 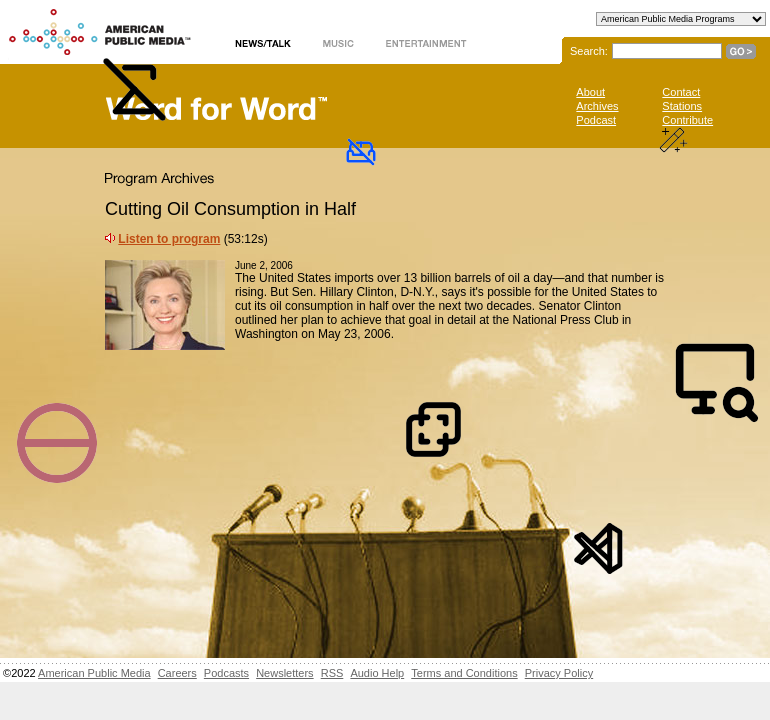 I want to click on disable automatic sum calculation, so click(x=134, y=89).